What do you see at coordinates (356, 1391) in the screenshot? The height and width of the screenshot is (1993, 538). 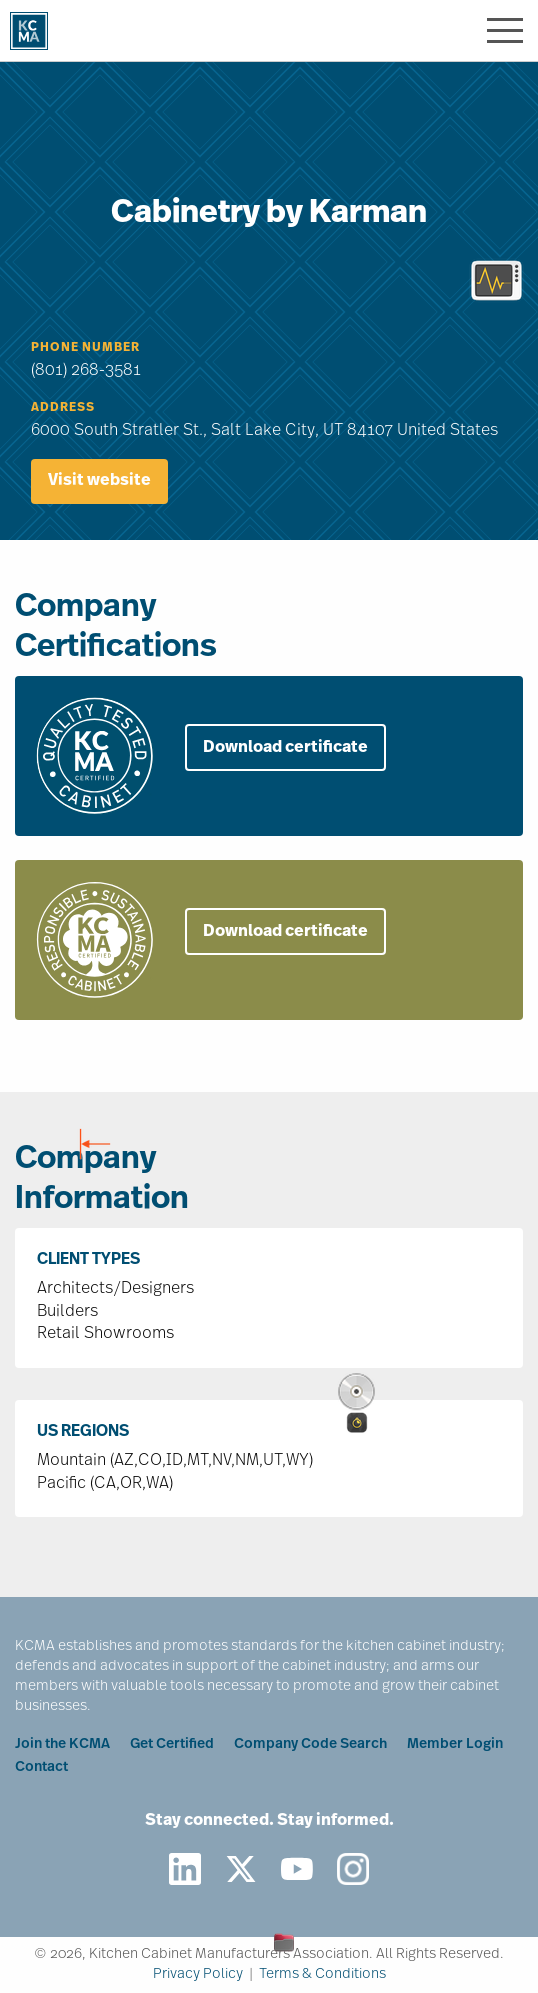 I see `indicates a rewritable DVD disc drive` at bounding box center [356, 1391].